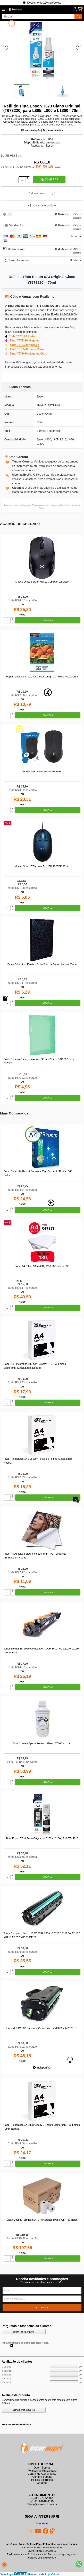  Describe the element at coordinates (70, 2060) in the screenshot. I see `access golf-related features or content` at that location.